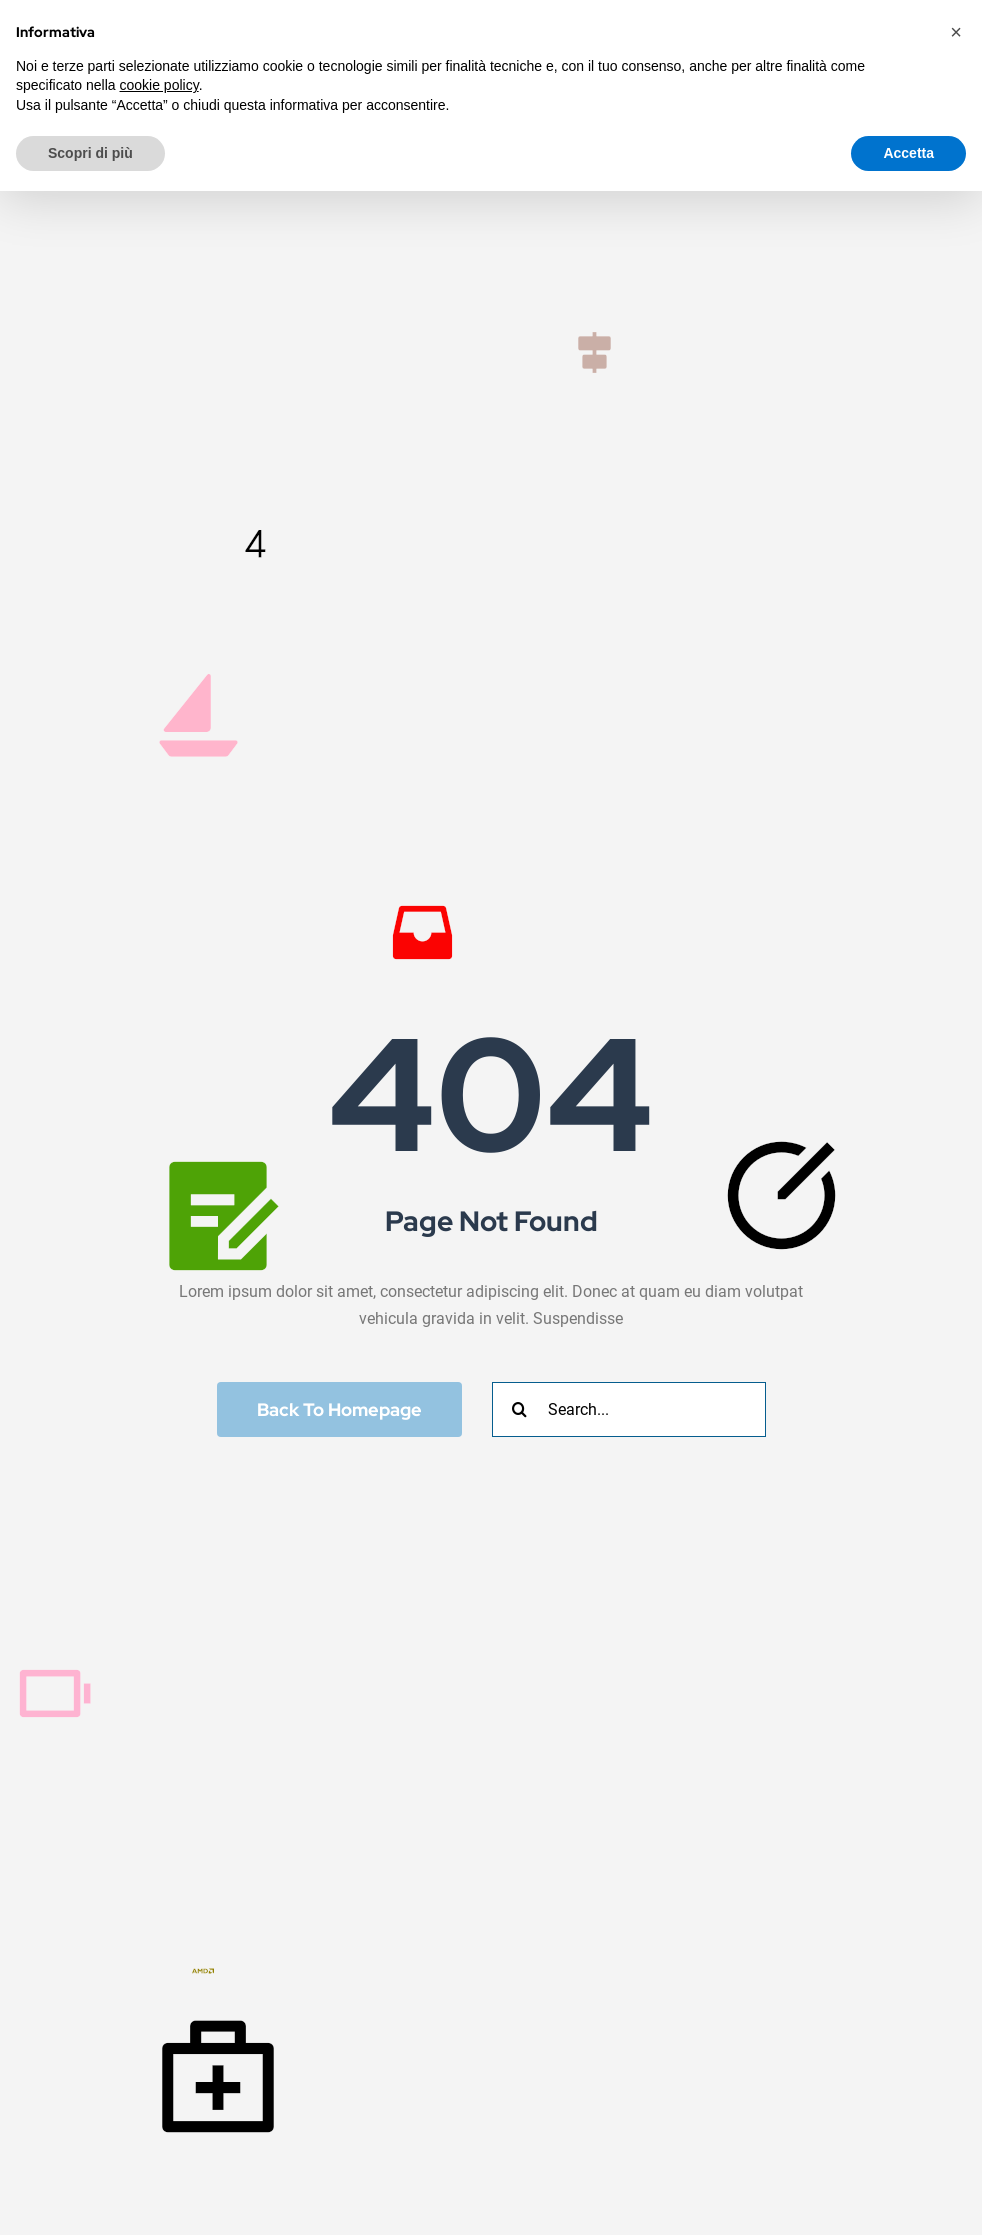 Image resolution: width=982 pixels, height=2235 pixels. I want to click on view current battery level, so click(53, 1693).